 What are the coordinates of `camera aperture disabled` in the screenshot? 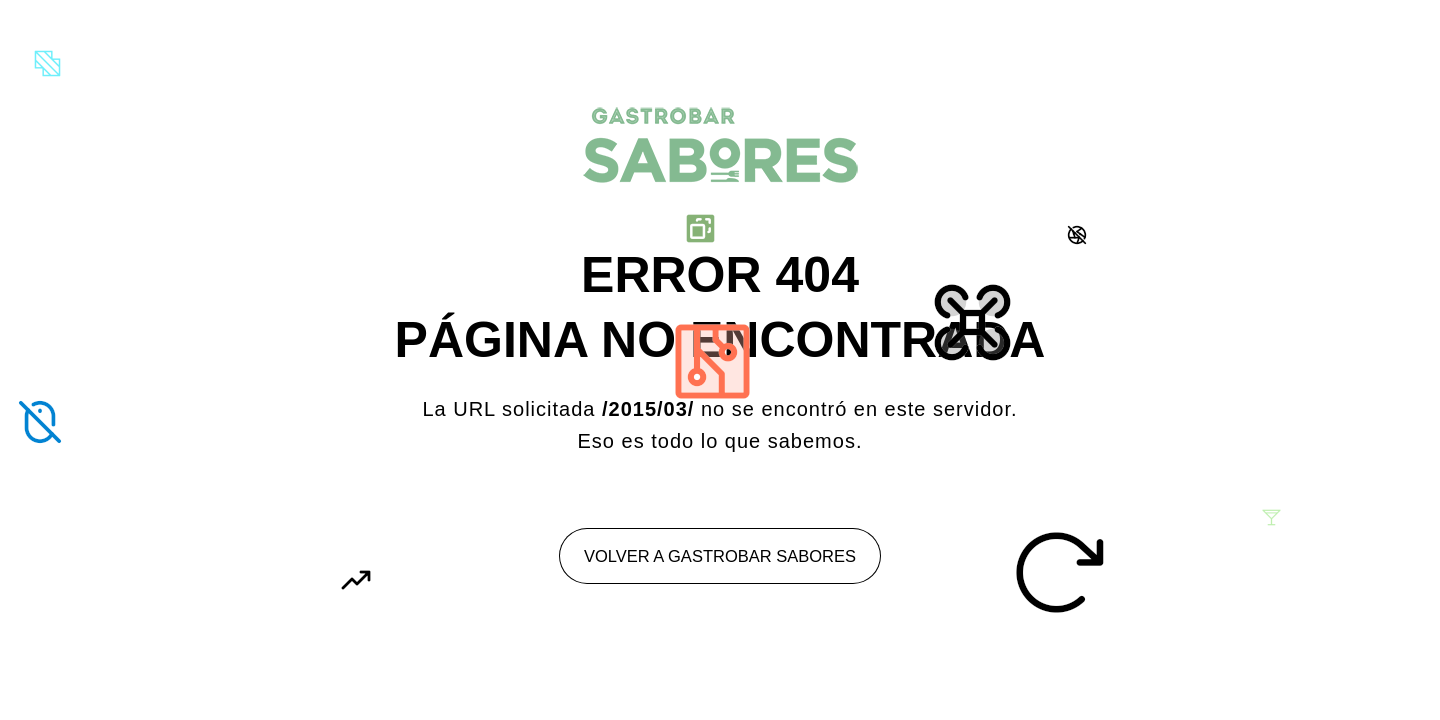 It's located at (1077, 235).